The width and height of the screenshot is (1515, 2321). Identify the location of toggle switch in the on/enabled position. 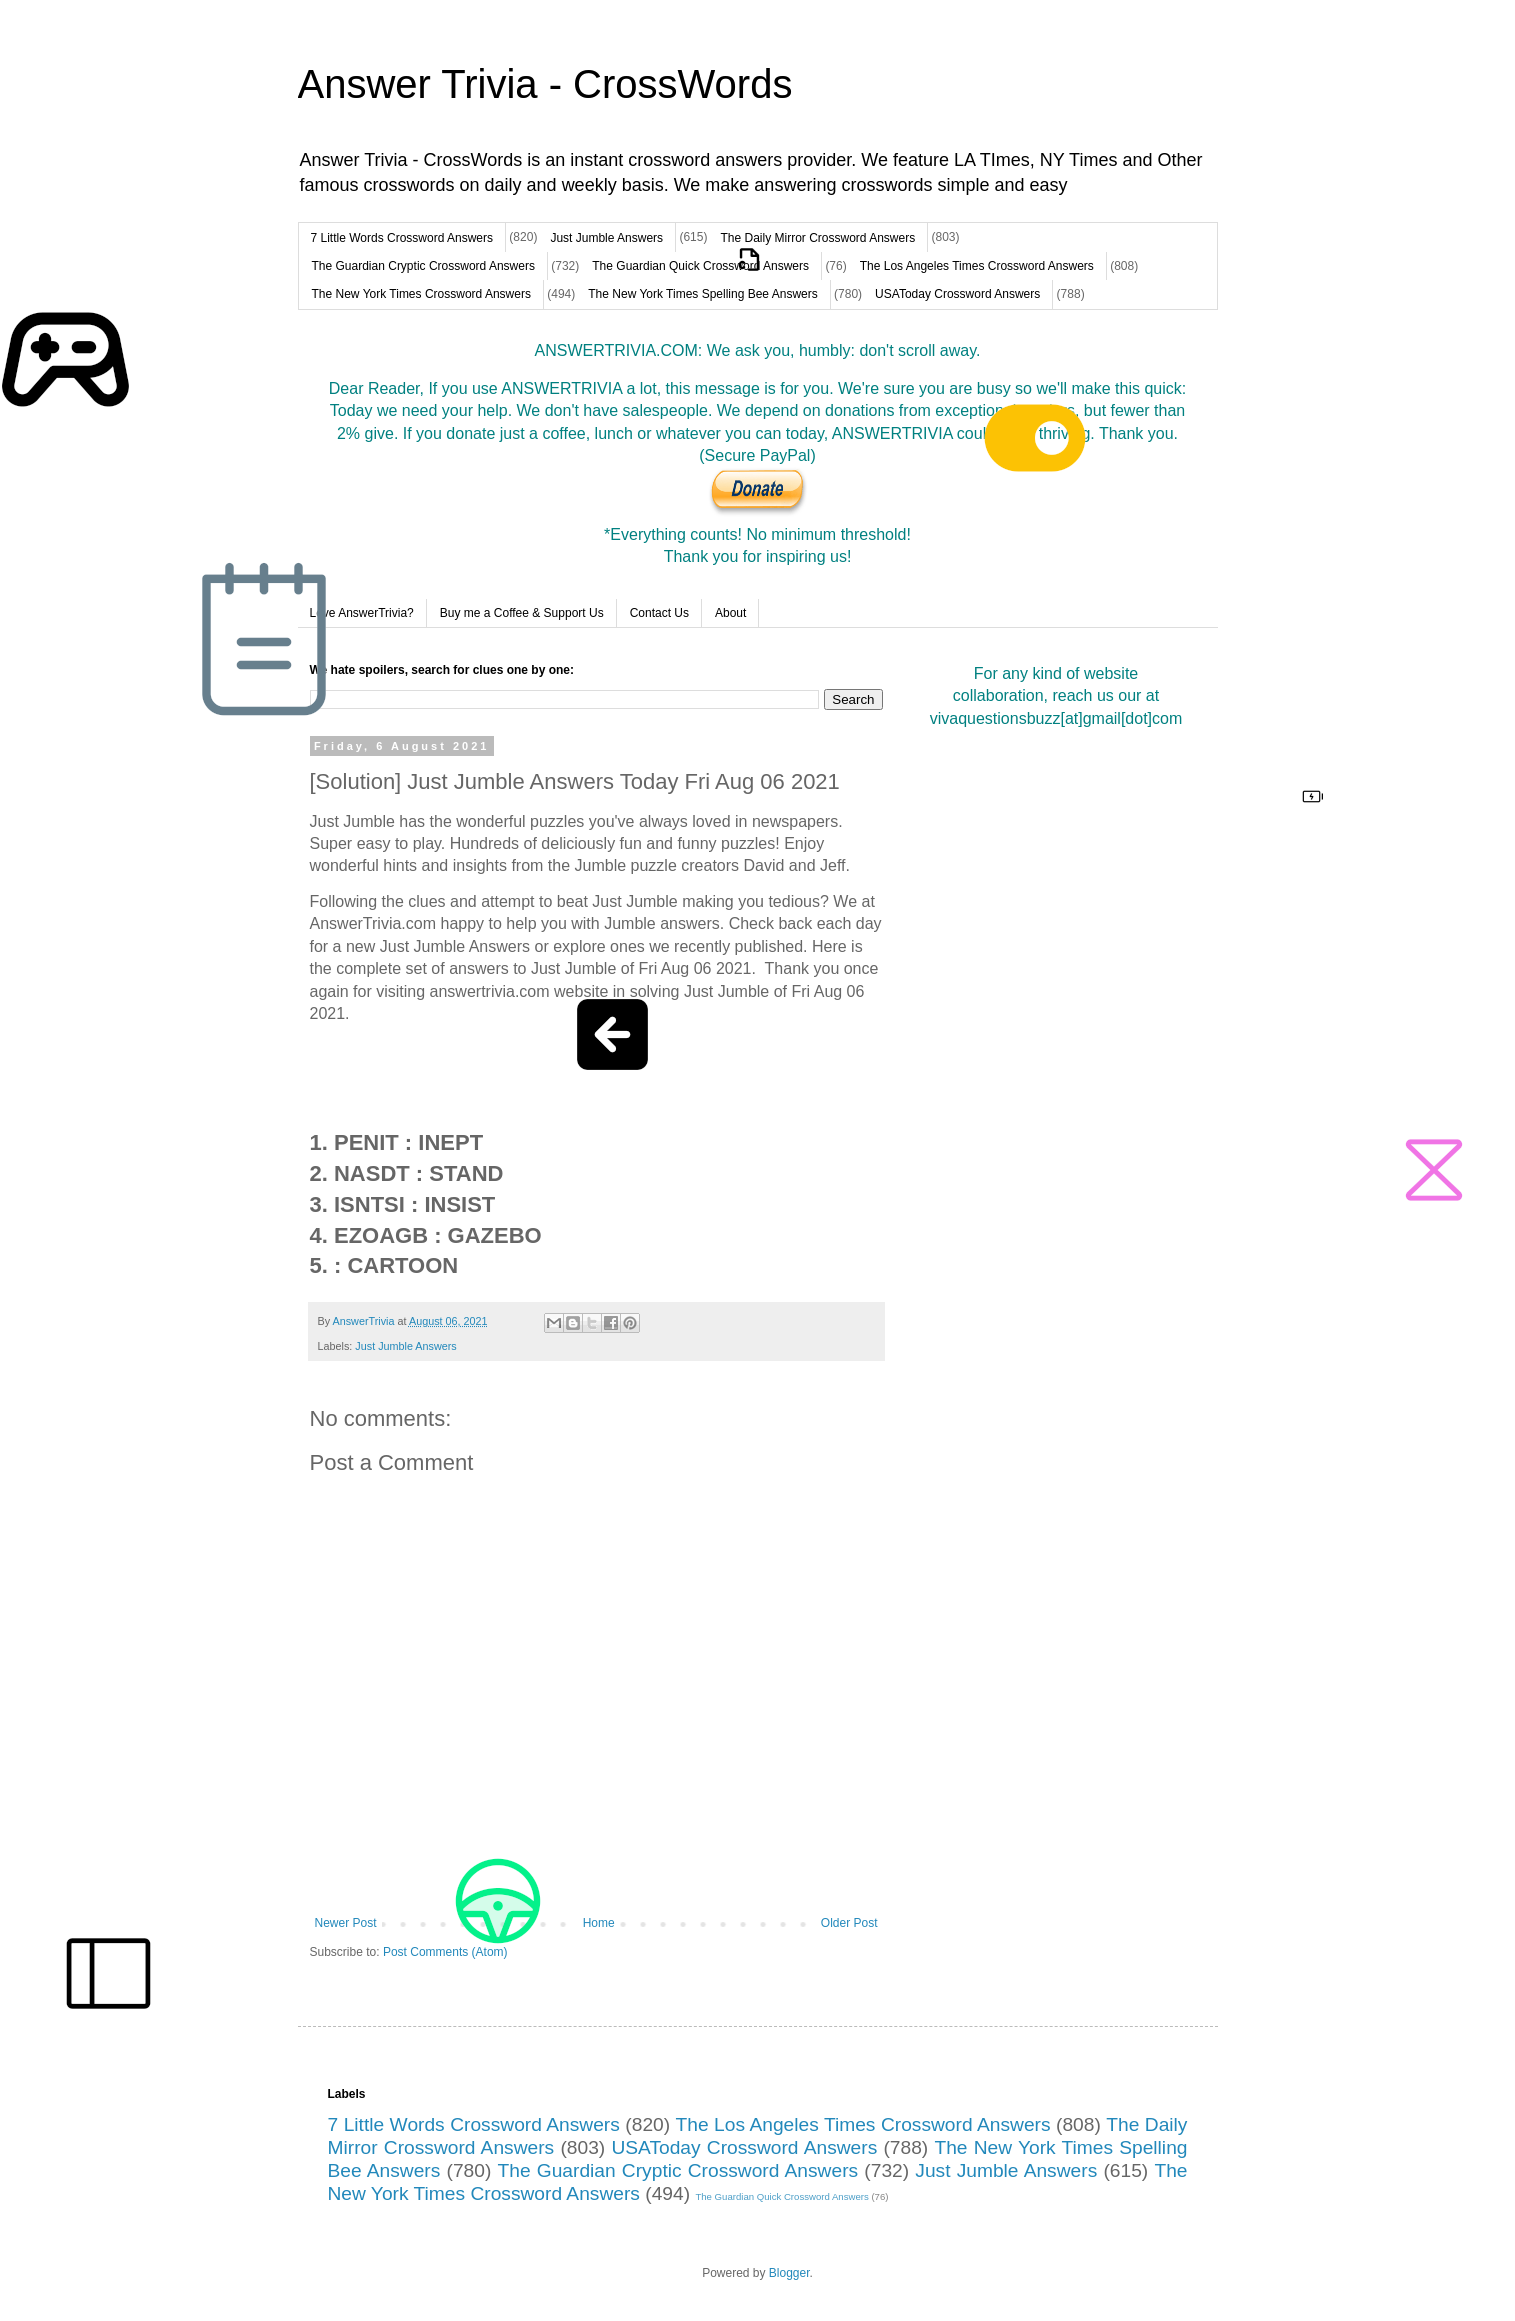
(1035, 438).